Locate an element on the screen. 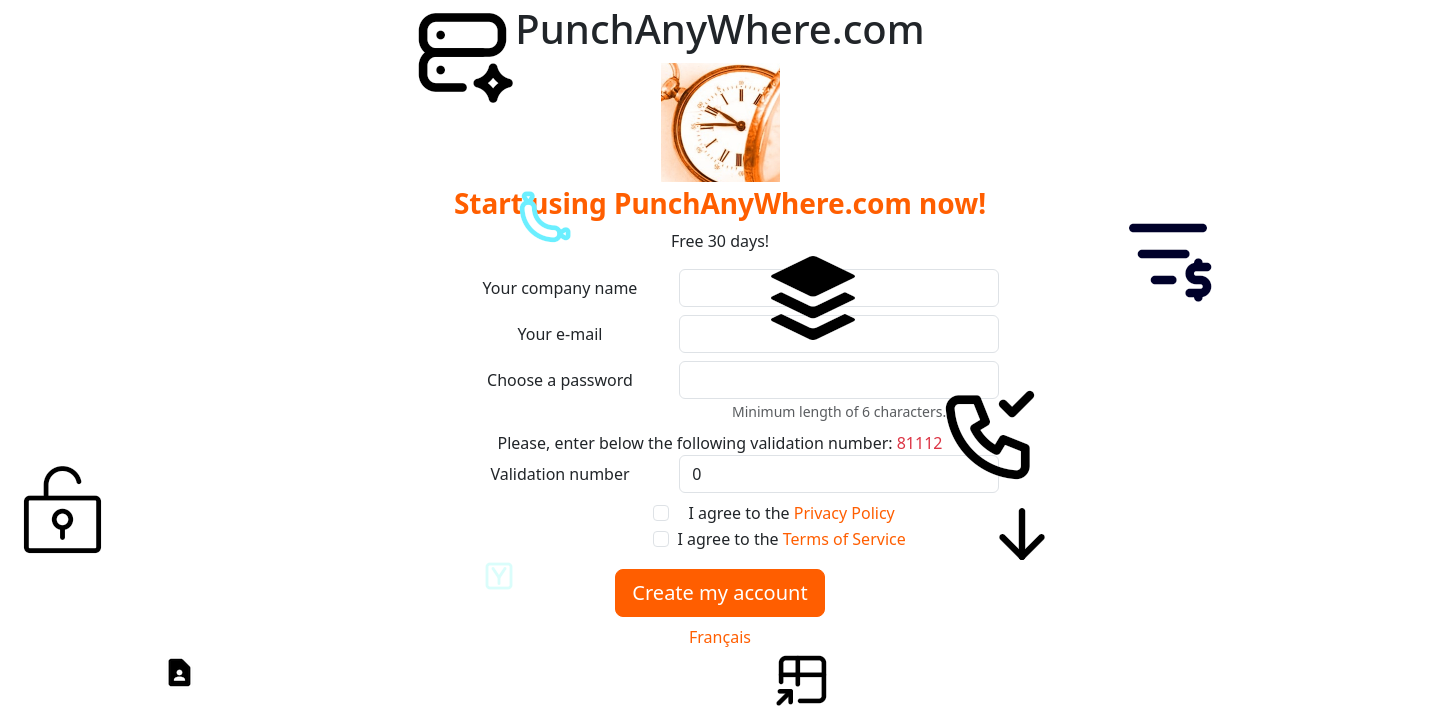  open Buffer social media scheduling app is located at coordinates (813, 298).